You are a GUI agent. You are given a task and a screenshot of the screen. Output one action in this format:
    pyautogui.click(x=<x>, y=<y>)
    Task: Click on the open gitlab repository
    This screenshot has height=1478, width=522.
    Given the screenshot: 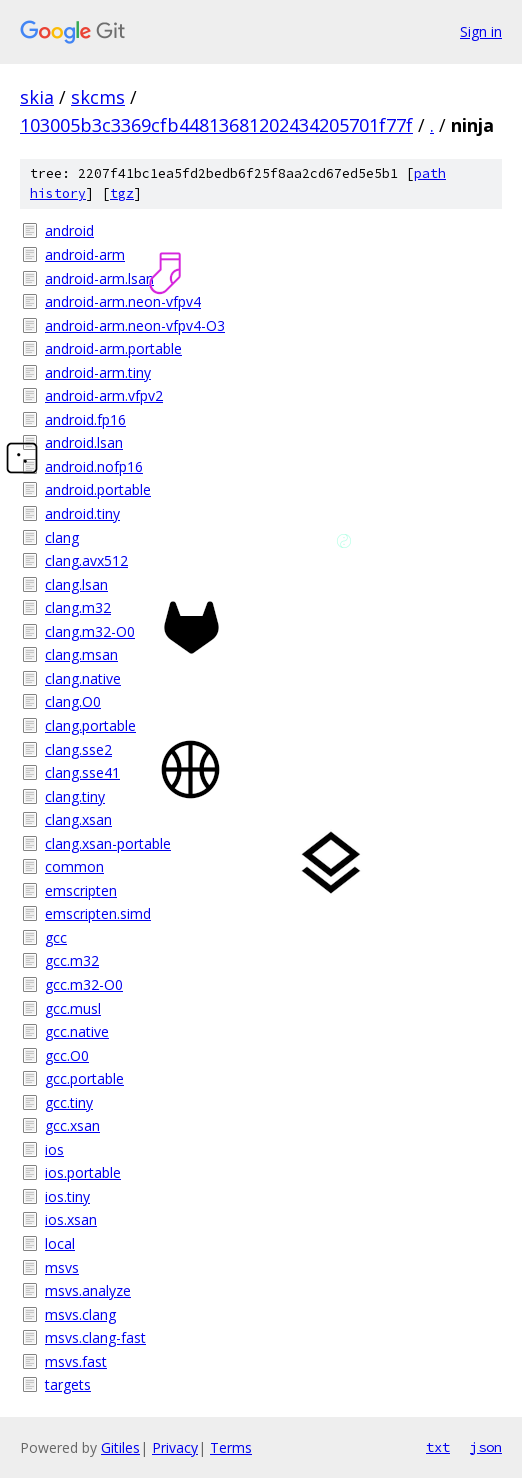 What is the action you would take?
    pyautogui.click(x=191, y=626)
    